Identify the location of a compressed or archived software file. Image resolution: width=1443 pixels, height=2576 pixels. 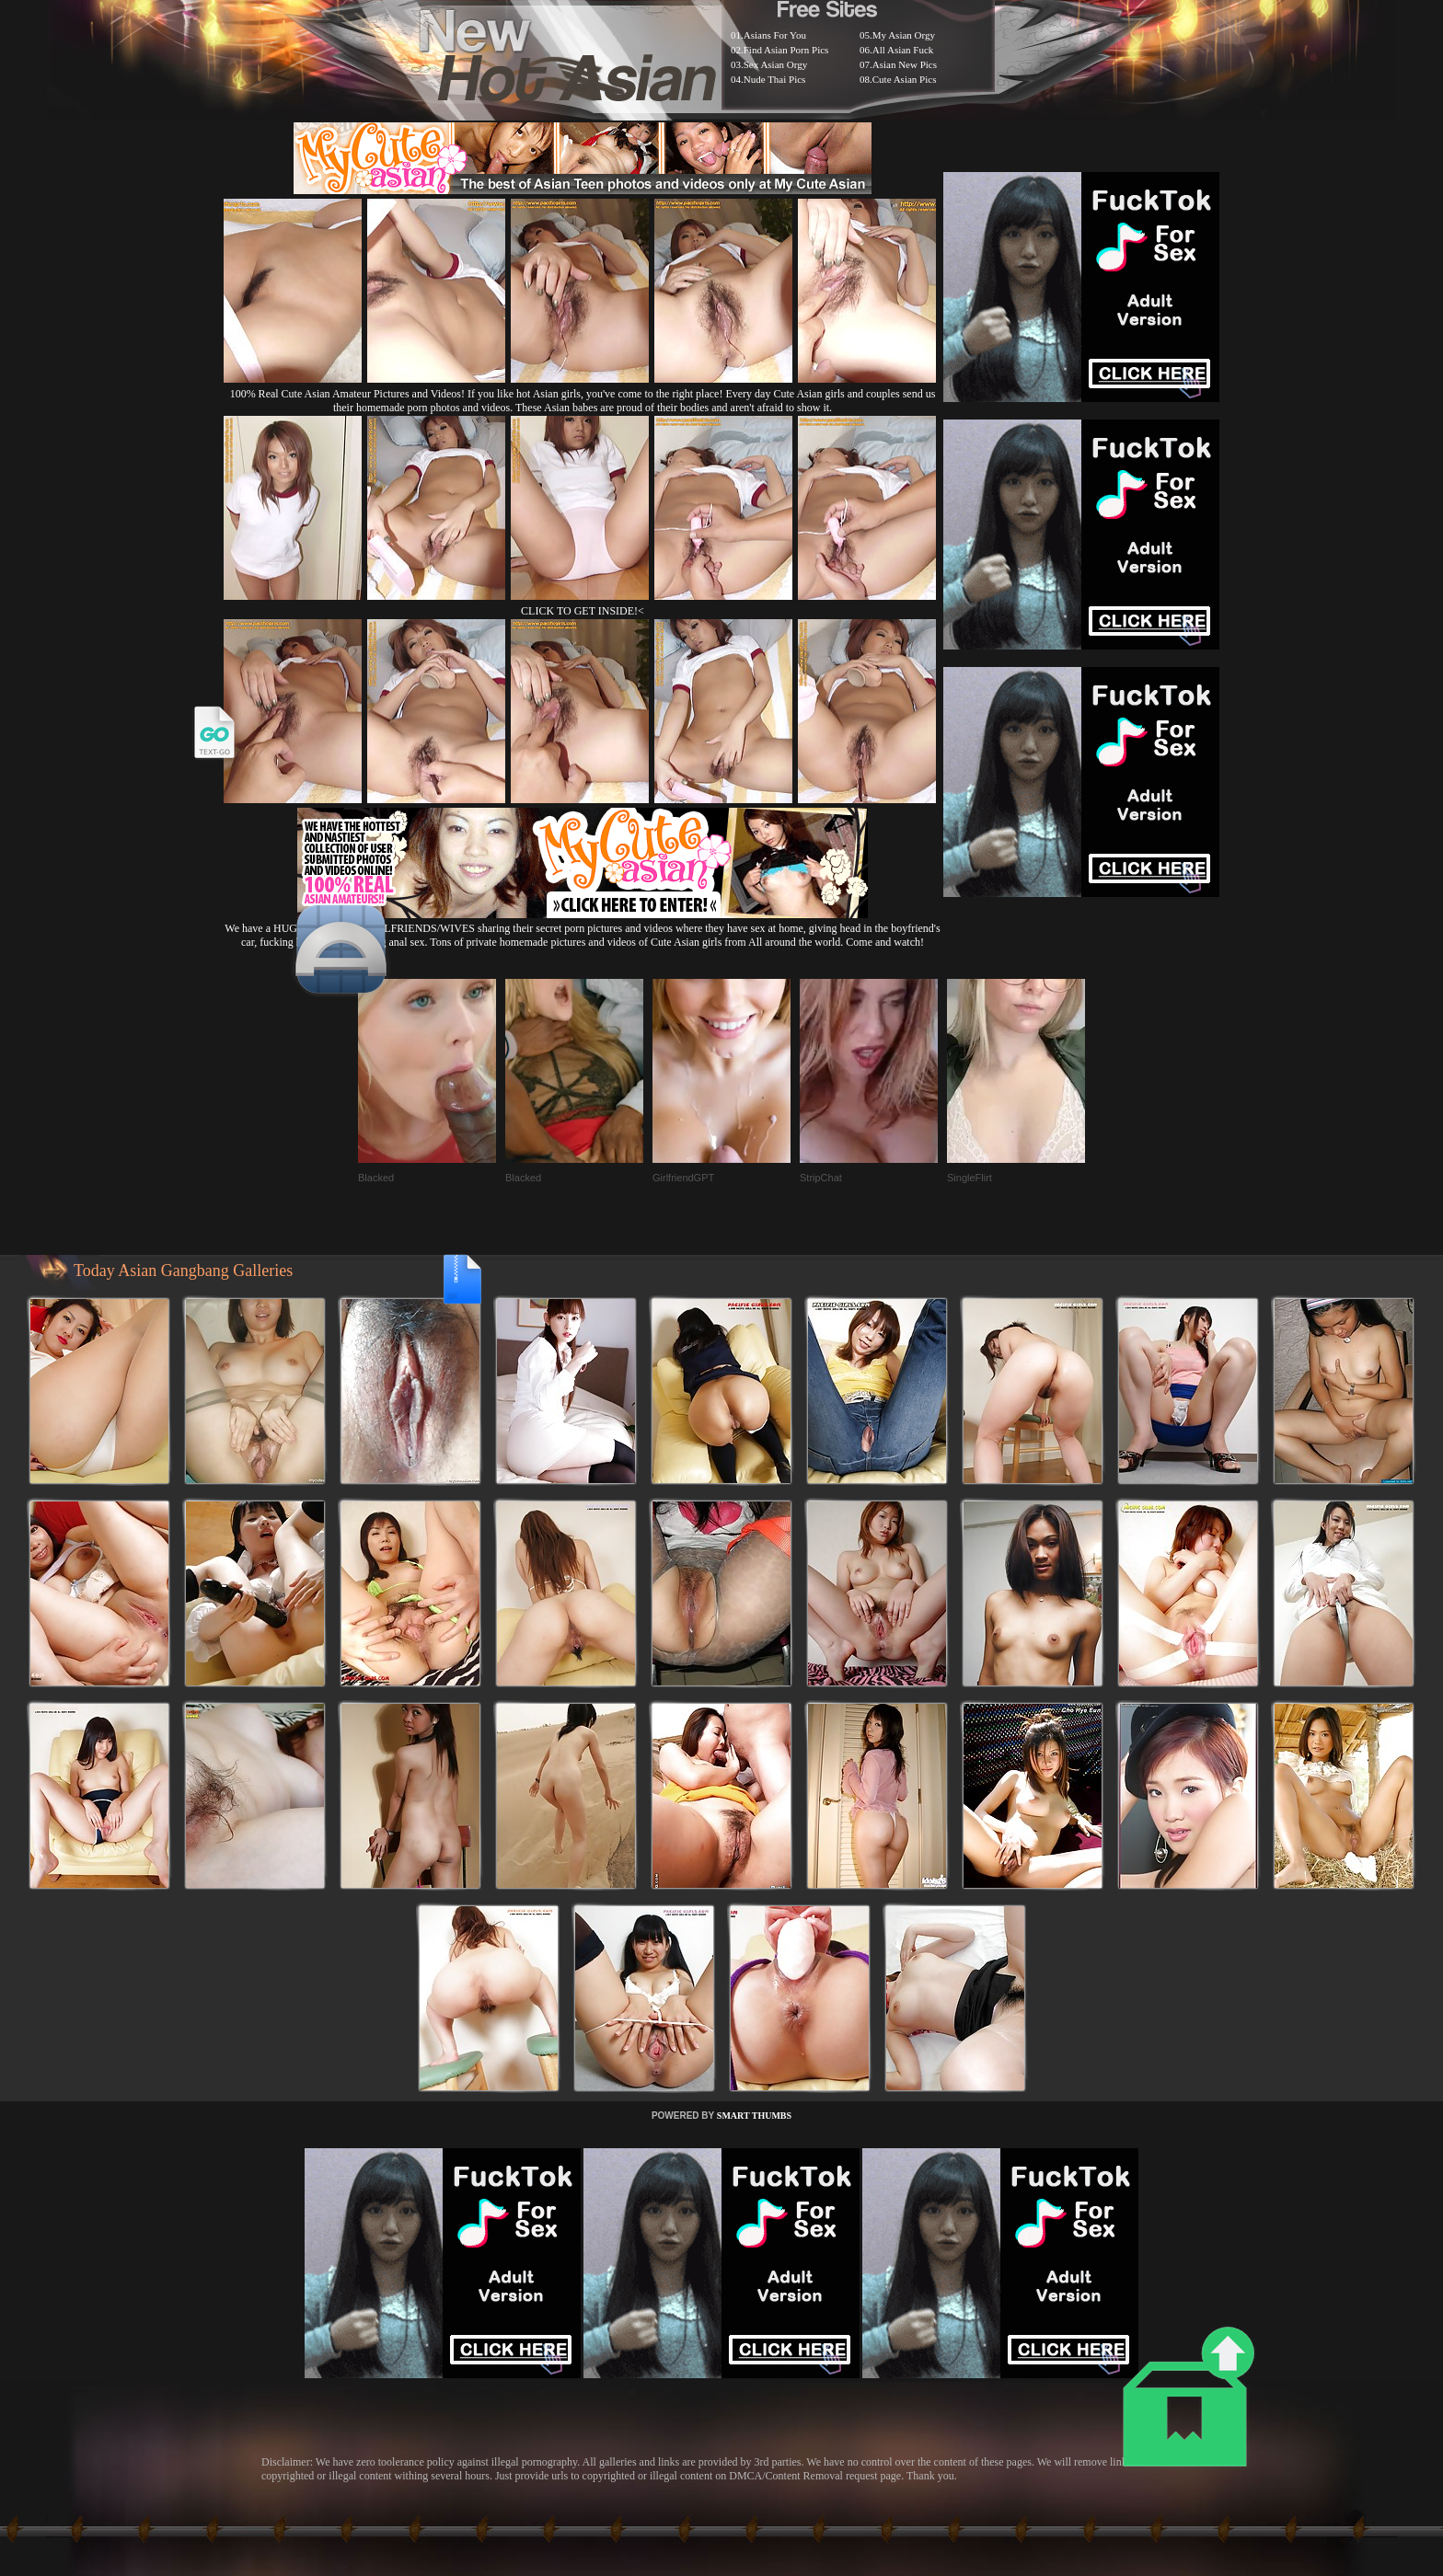
(462, 1280).